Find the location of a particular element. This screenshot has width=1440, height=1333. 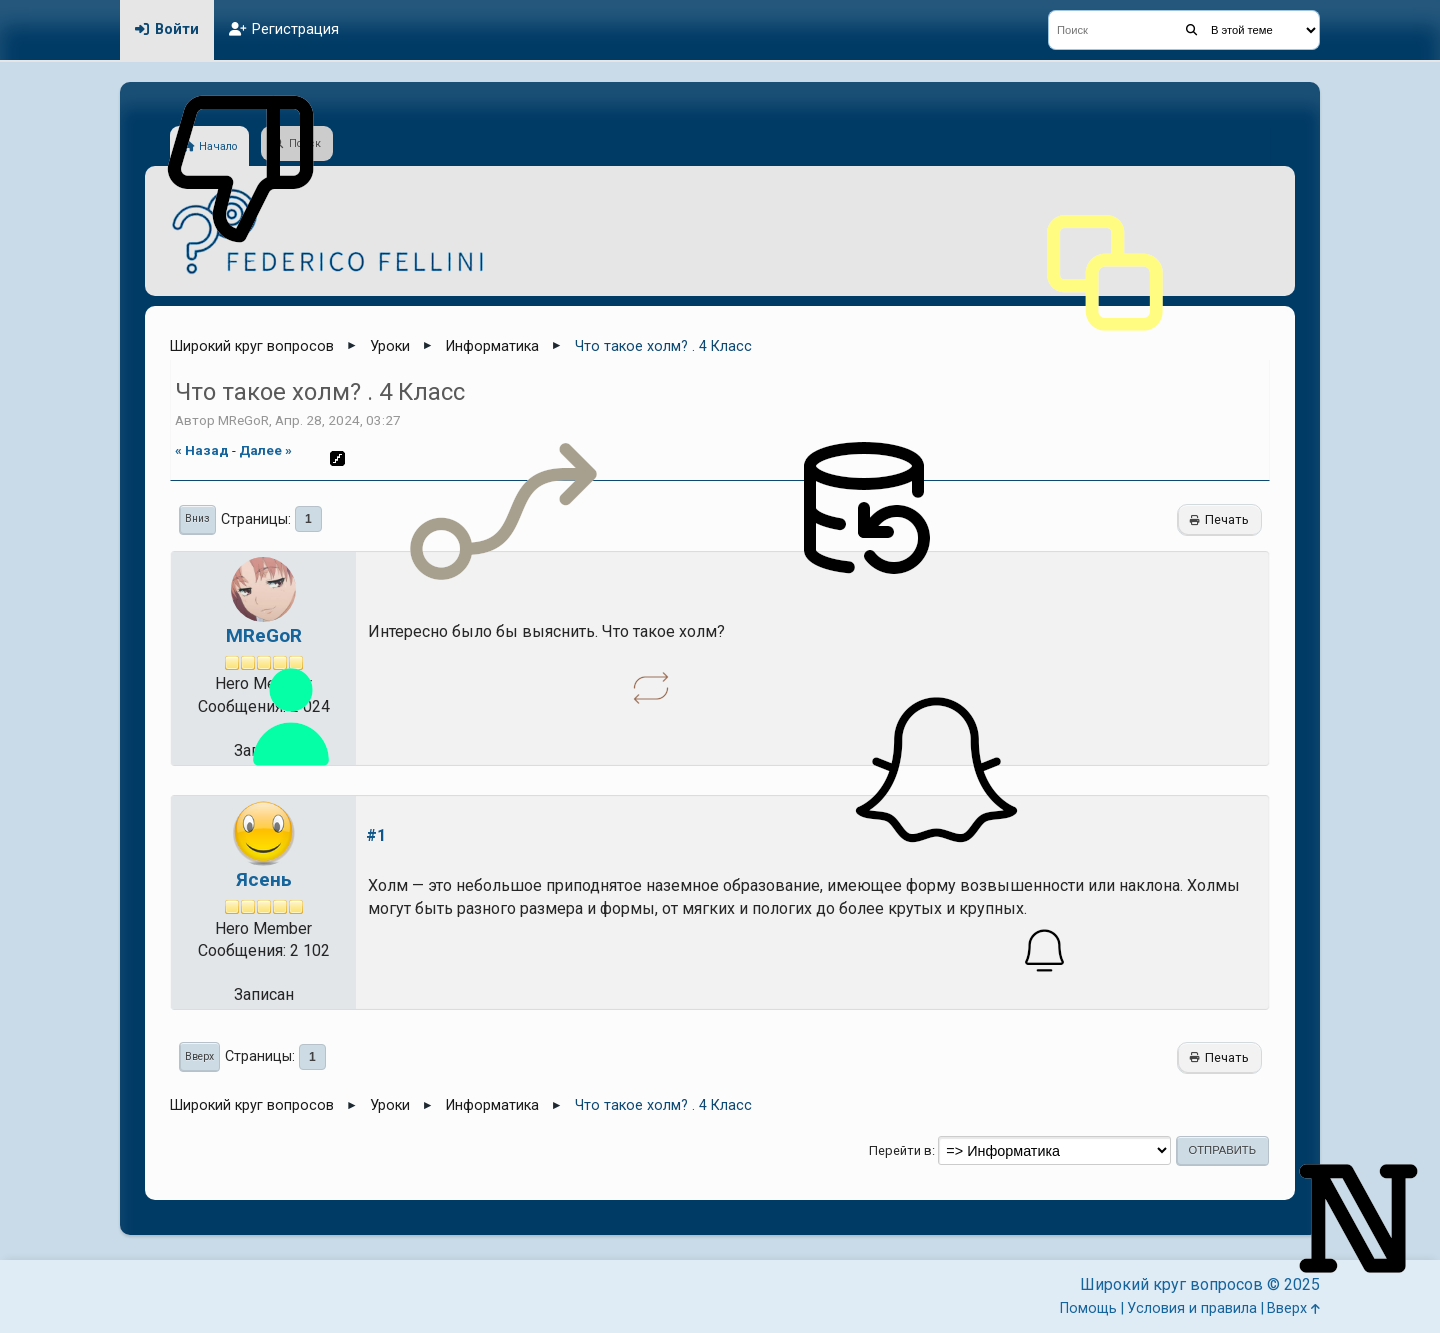

view notifications is located at coordinates (1044, 950).